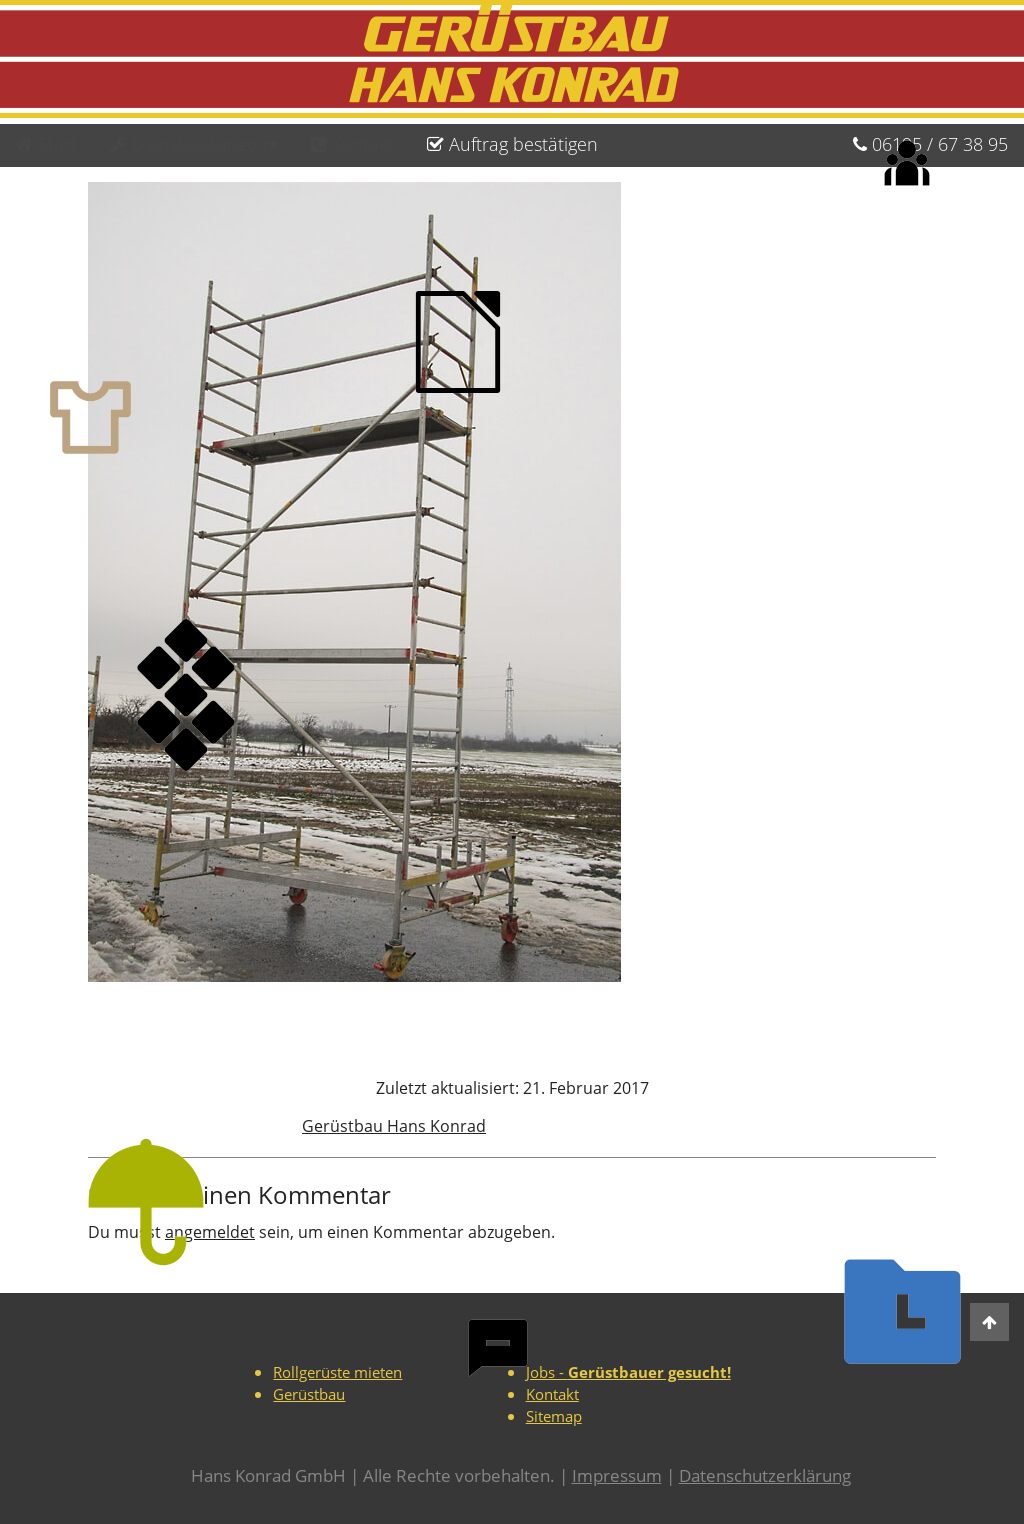  I want to click on view weather protection or rain forecast, so click(146, 1202).